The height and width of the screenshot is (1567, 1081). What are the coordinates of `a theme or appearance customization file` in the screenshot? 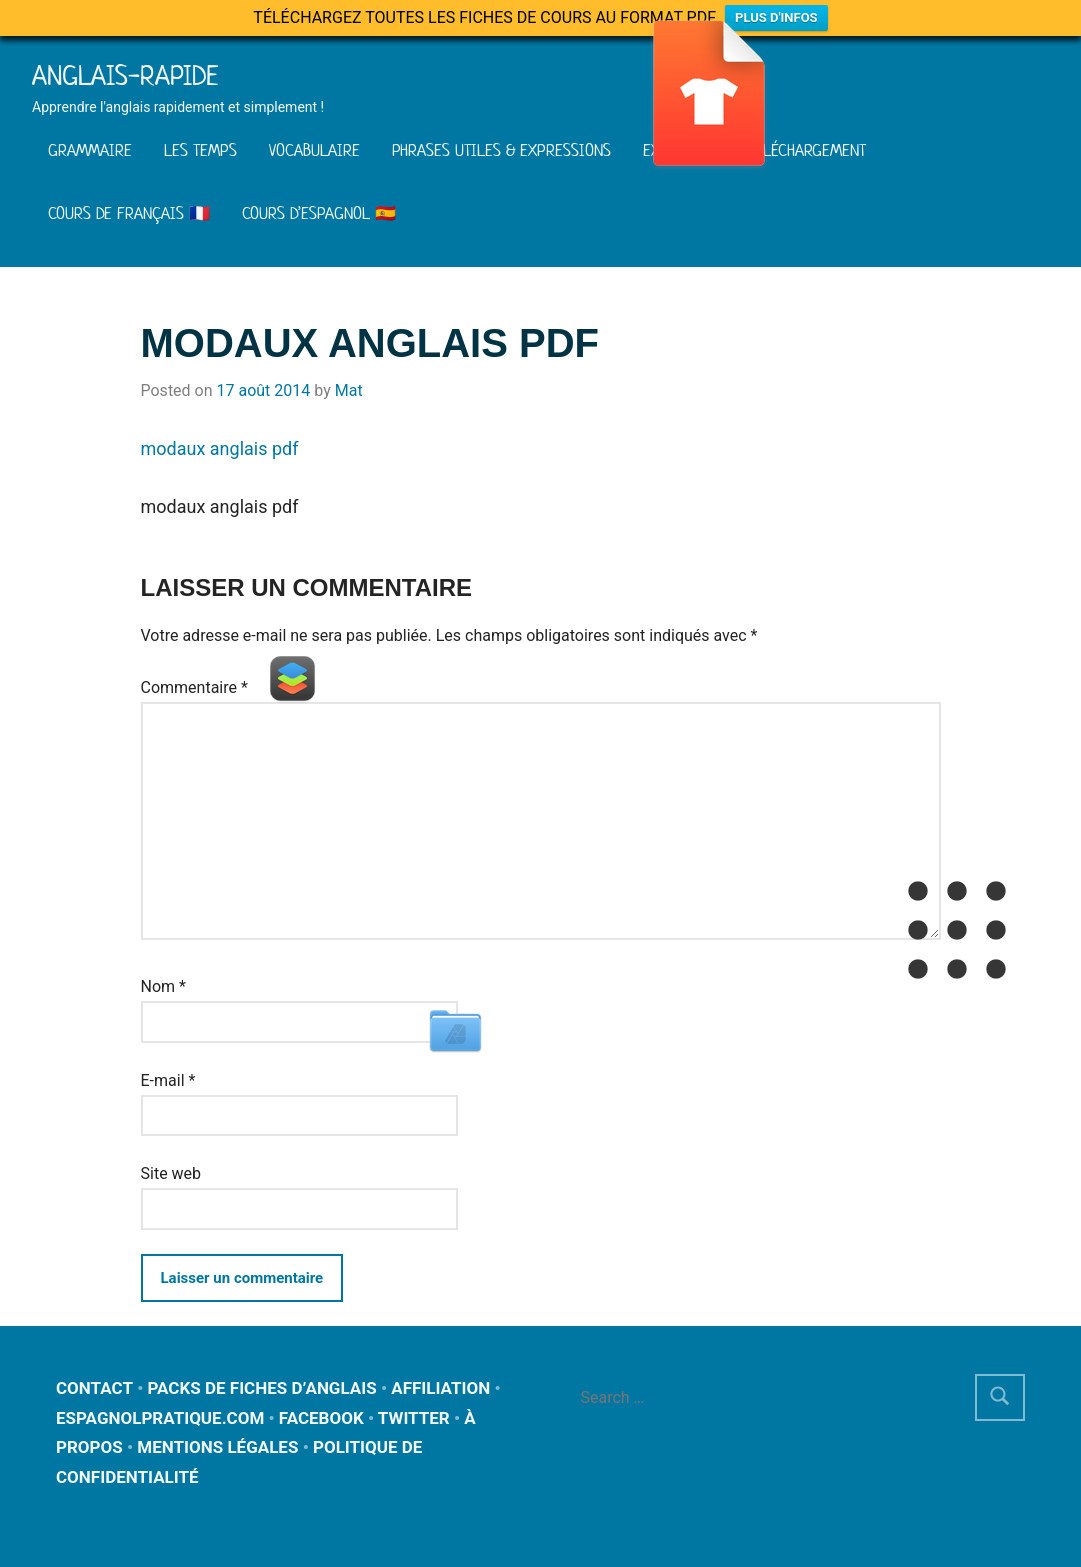 It's located at (709, 96).